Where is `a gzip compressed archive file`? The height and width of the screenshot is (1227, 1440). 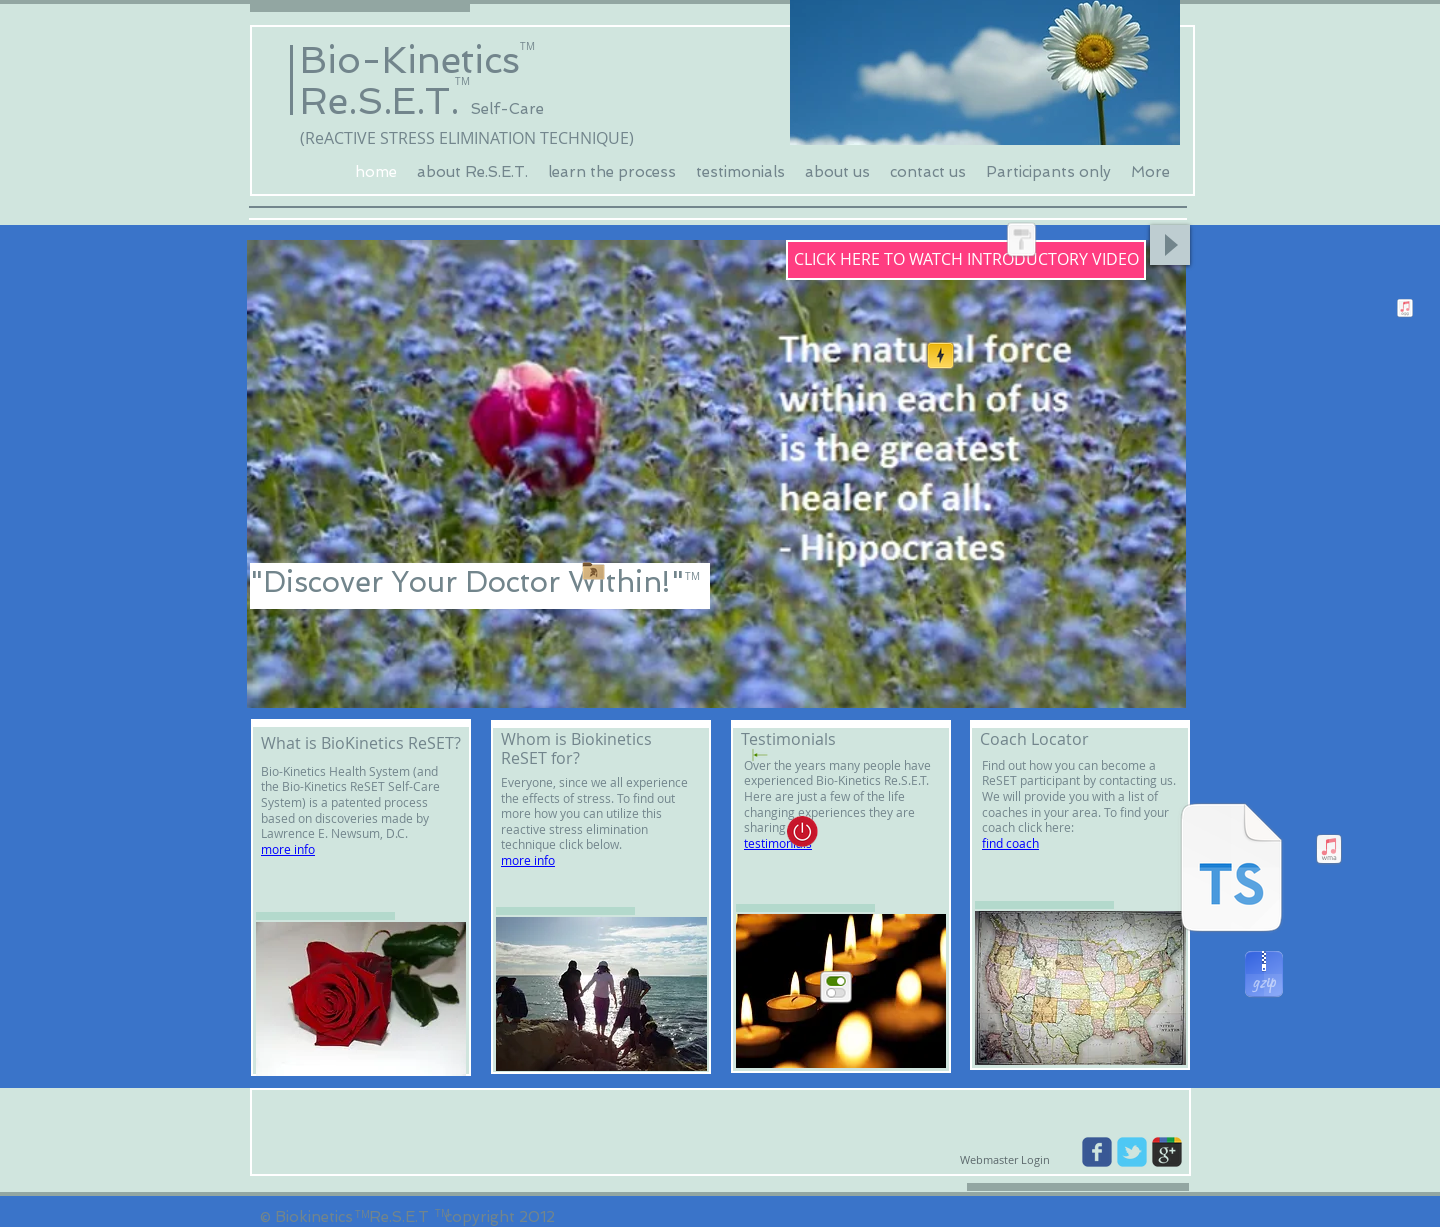
a gzip compressed archive file is located at coordinates (1264, 974).